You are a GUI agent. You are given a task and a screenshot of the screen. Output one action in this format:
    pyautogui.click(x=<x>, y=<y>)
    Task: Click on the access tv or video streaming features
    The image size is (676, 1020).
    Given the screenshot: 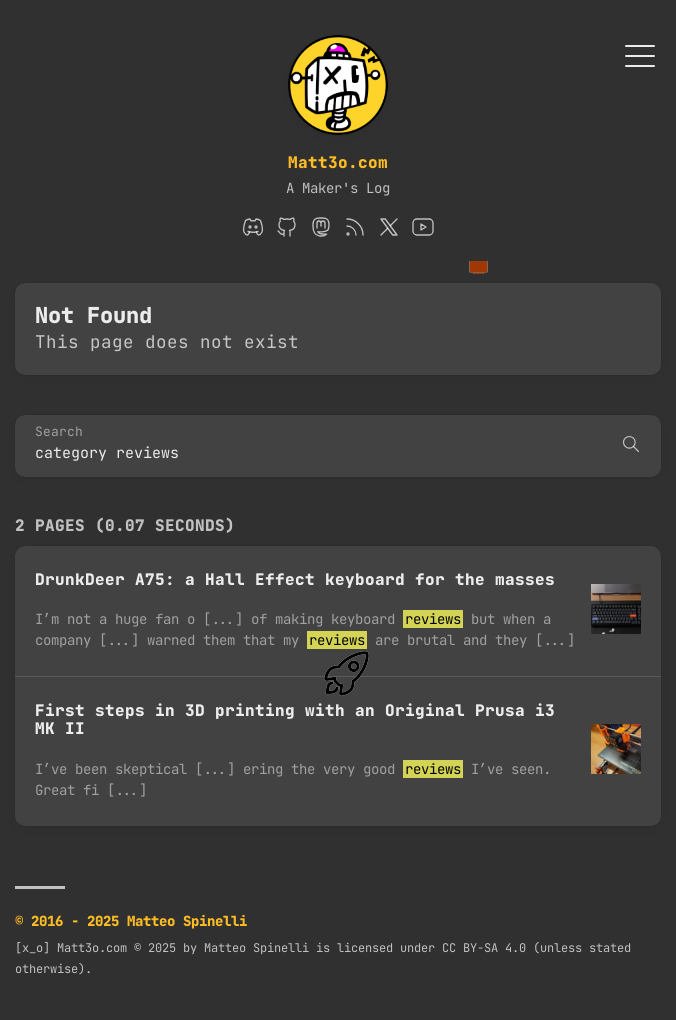 What is the action you would take?
    pyautogui.click(x=478, y=267)
    